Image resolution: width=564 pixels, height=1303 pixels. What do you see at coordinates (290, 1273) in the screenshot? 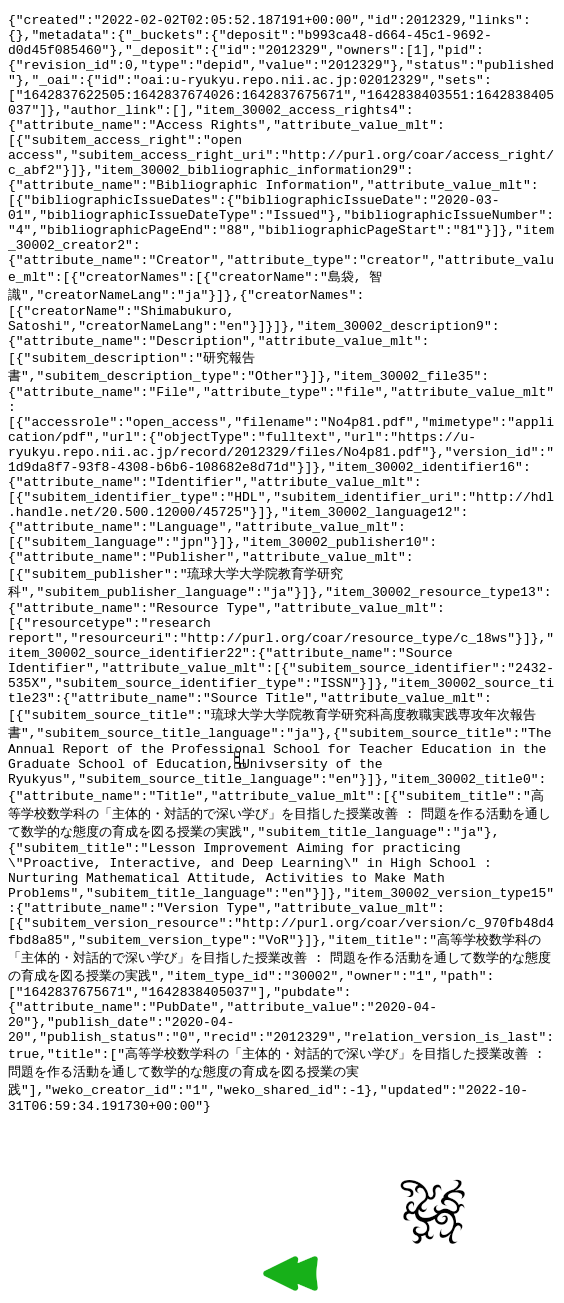
I see `rewind or skip backward in media playback` at bounding box center [290, 1273].